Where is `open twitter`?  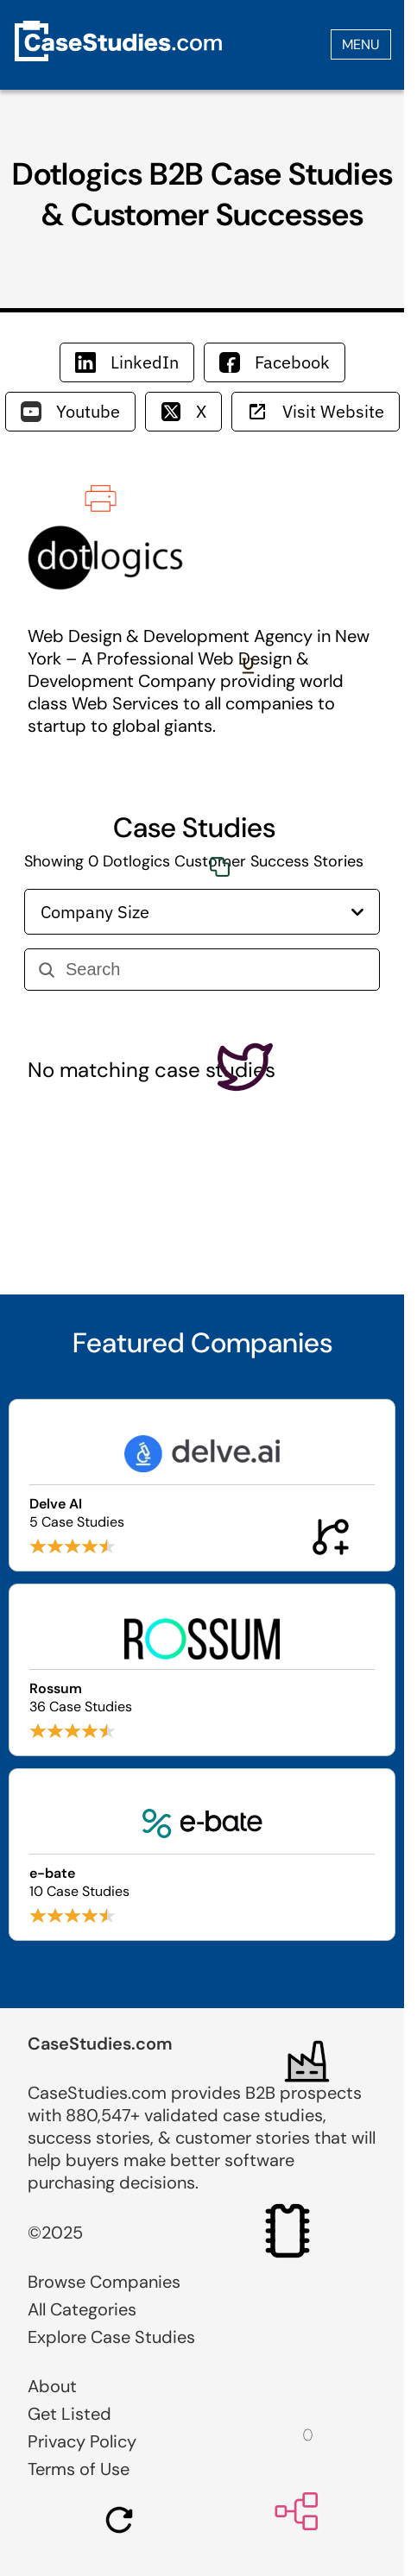 open twitter is located at coordinates (245, 1066).